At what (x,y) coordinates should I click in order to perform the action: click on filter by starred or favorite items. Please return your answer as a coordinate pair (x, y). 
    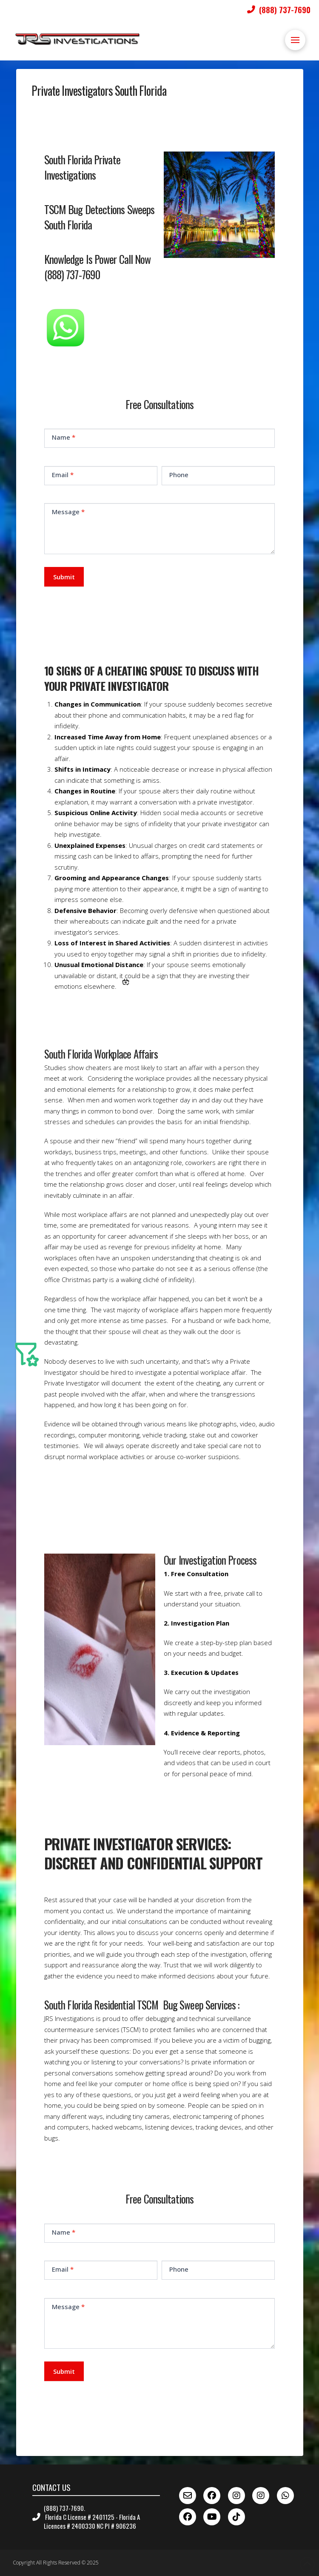
    Looking at the image, I should click on (26, 1353).